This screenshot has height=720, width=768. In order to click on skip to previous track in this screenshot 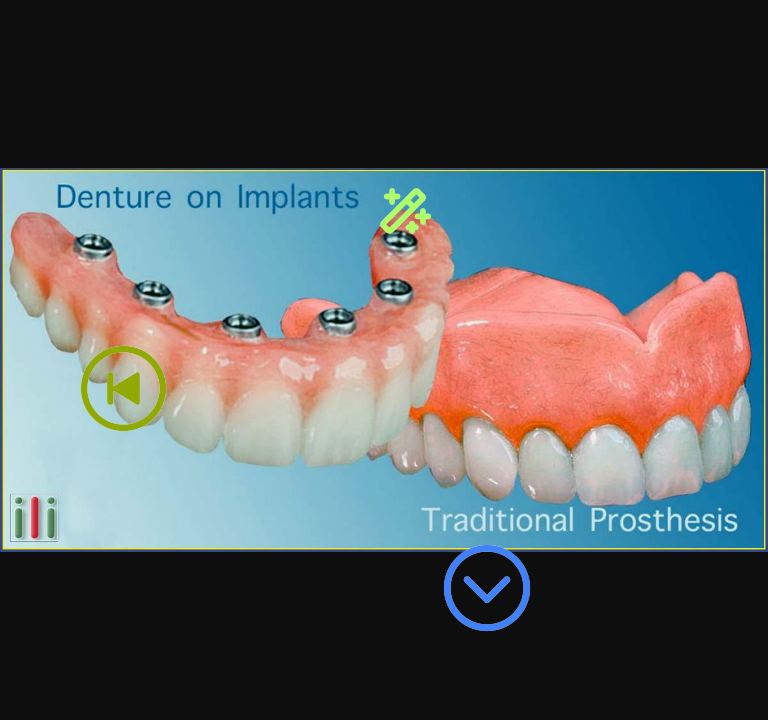, I will do `click(123, 388)`.